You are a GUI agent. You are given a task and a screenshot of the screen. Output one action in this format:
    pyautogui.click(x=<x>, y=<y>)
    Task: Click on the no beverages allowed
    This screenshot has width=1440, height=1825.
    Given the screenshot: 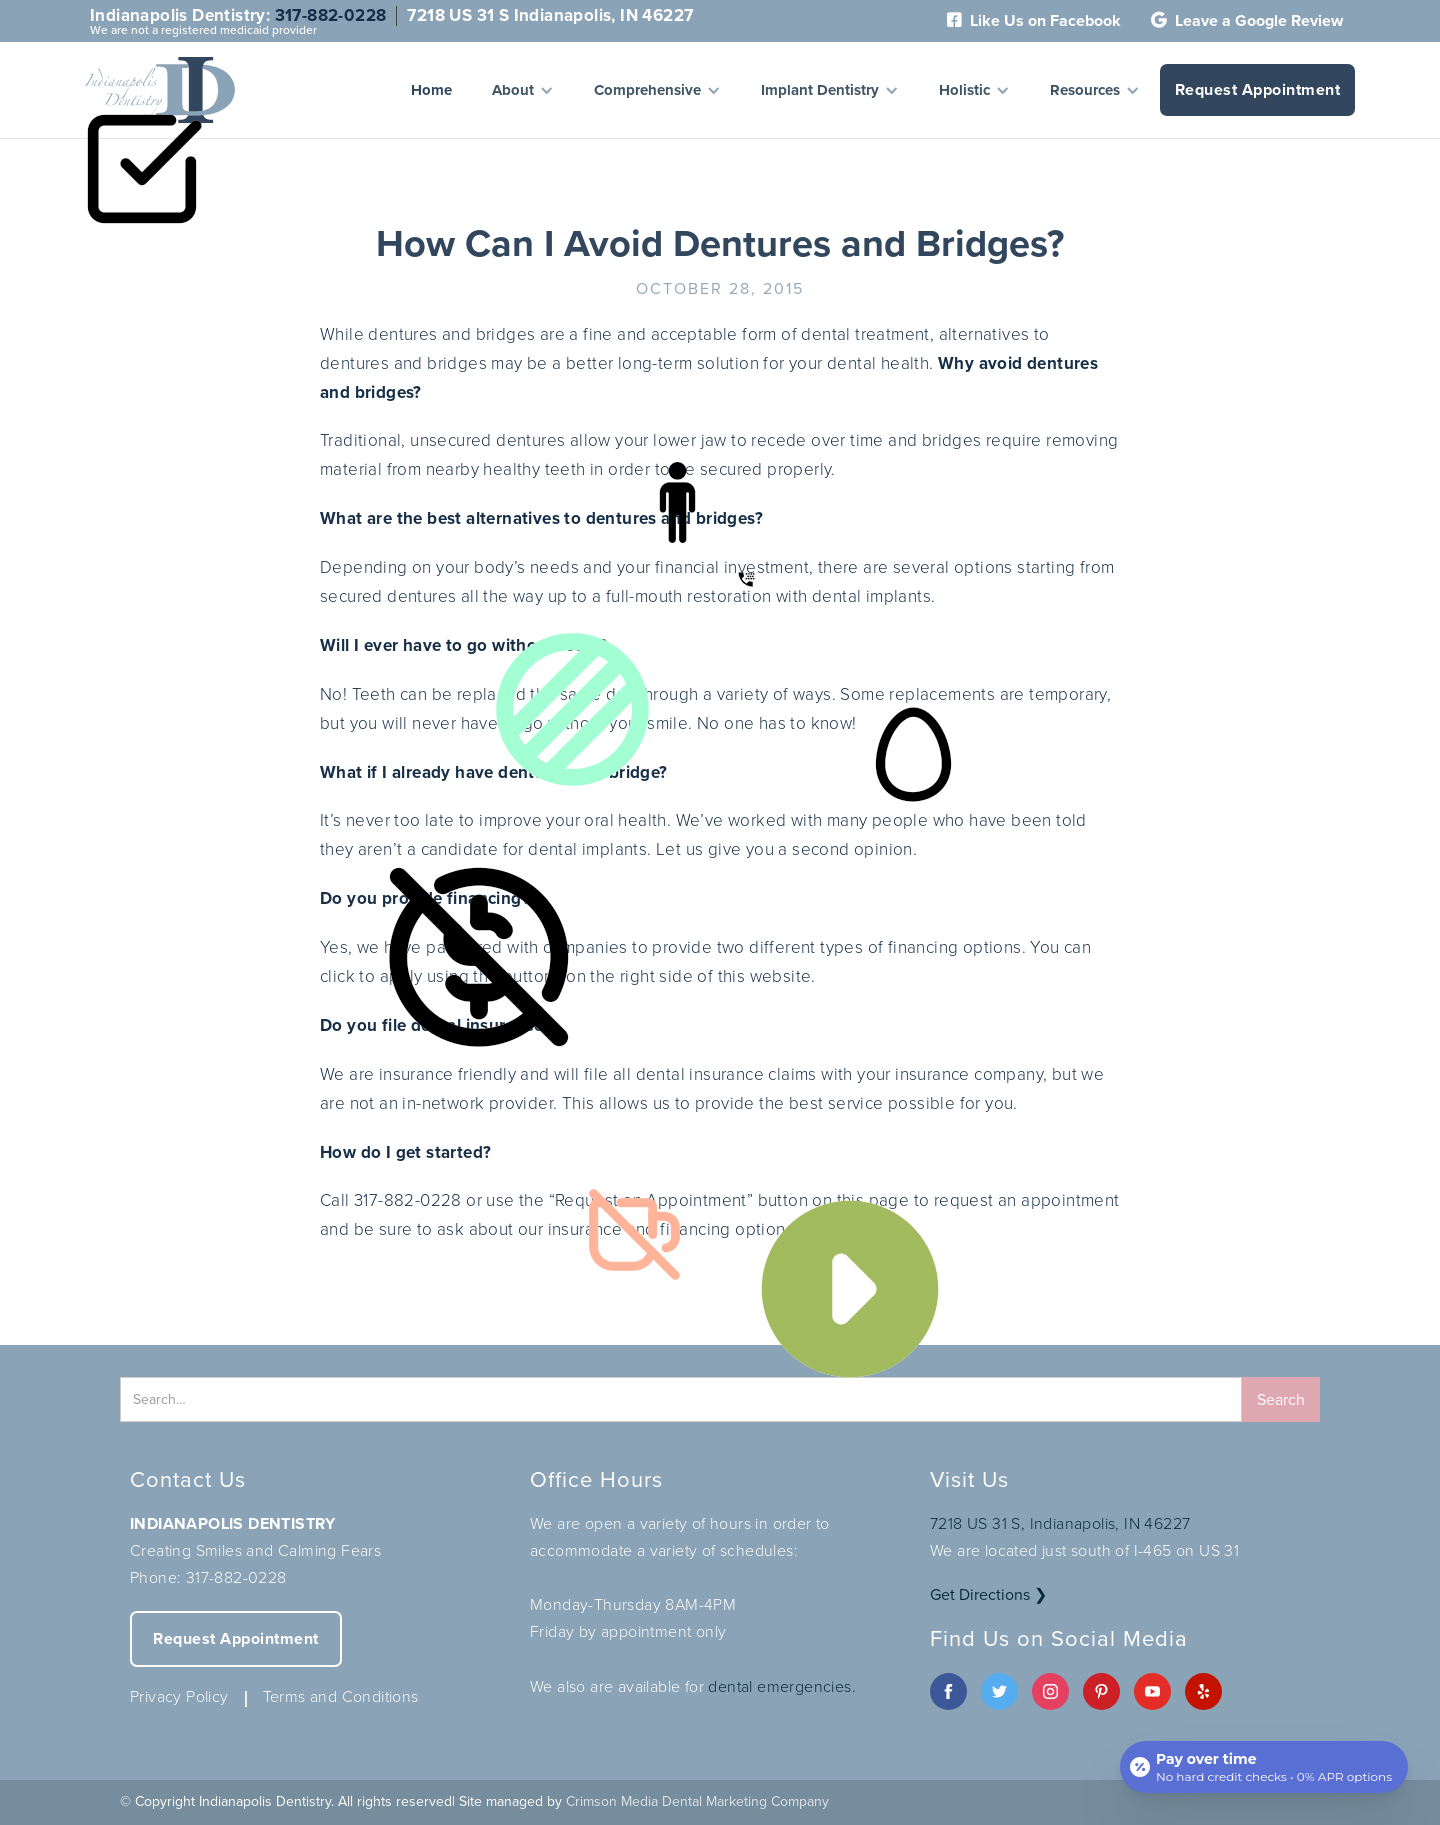 What is the action you would take?
    pyautogui.click(x=634, y=1234)
    